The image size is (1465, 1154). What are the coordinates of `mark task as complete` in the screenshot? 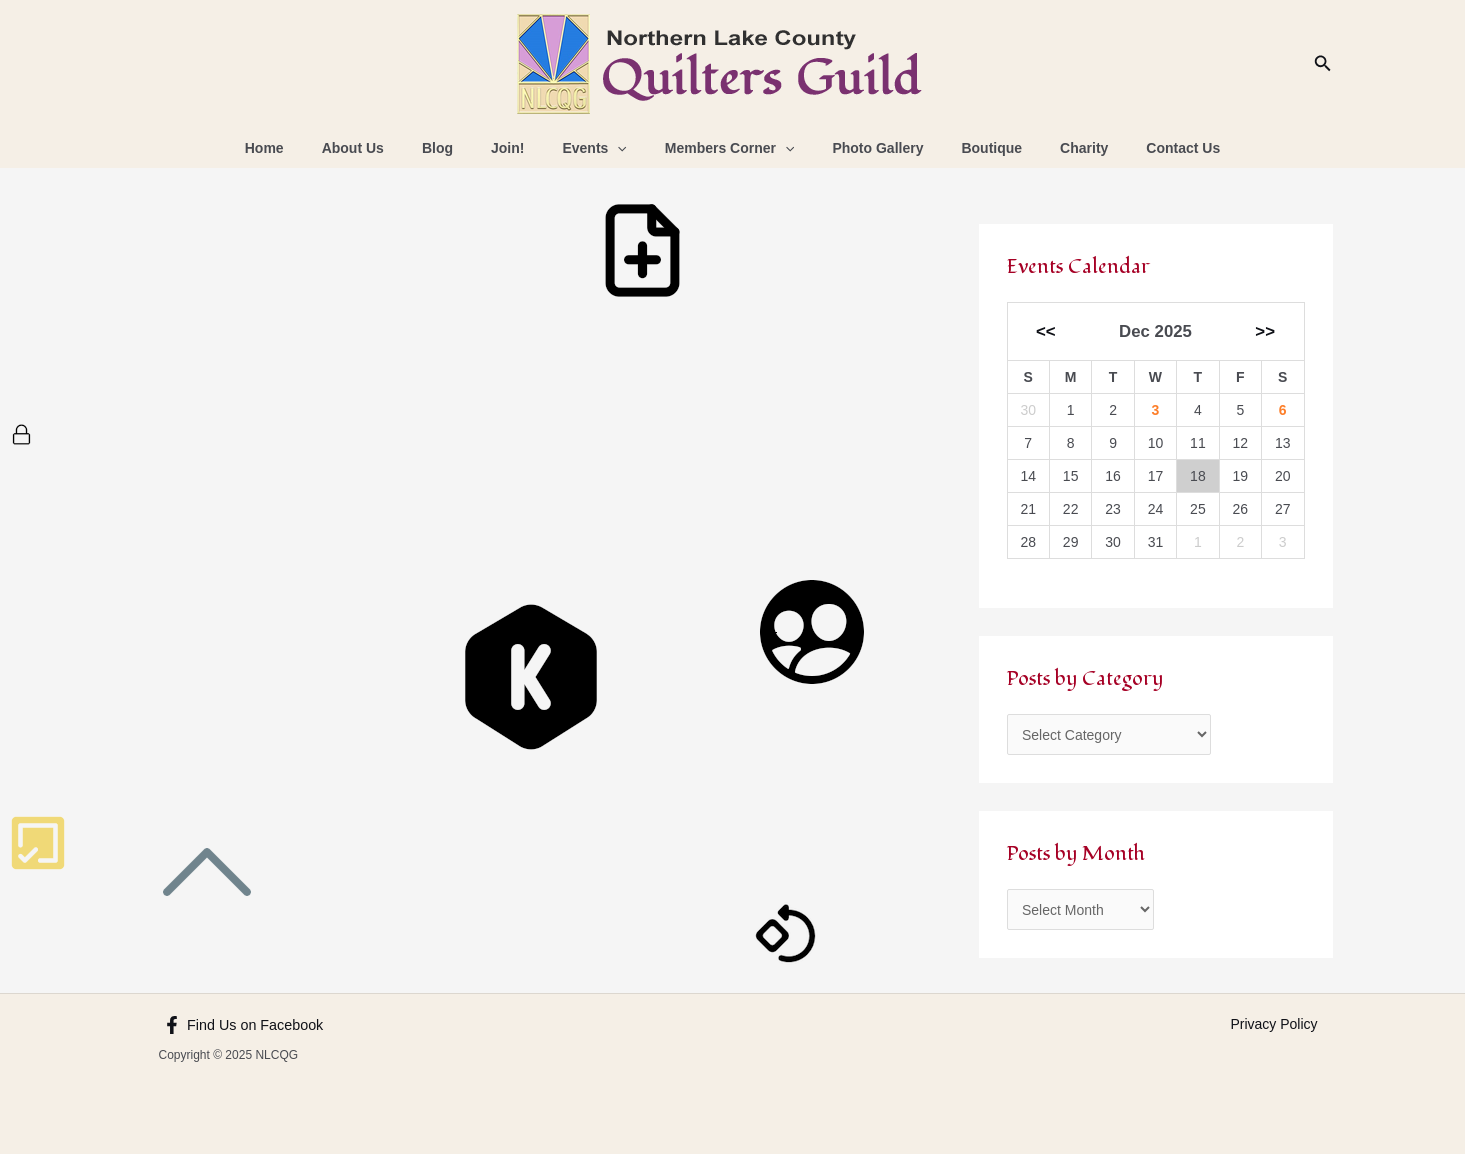 It's located at (38, 843).